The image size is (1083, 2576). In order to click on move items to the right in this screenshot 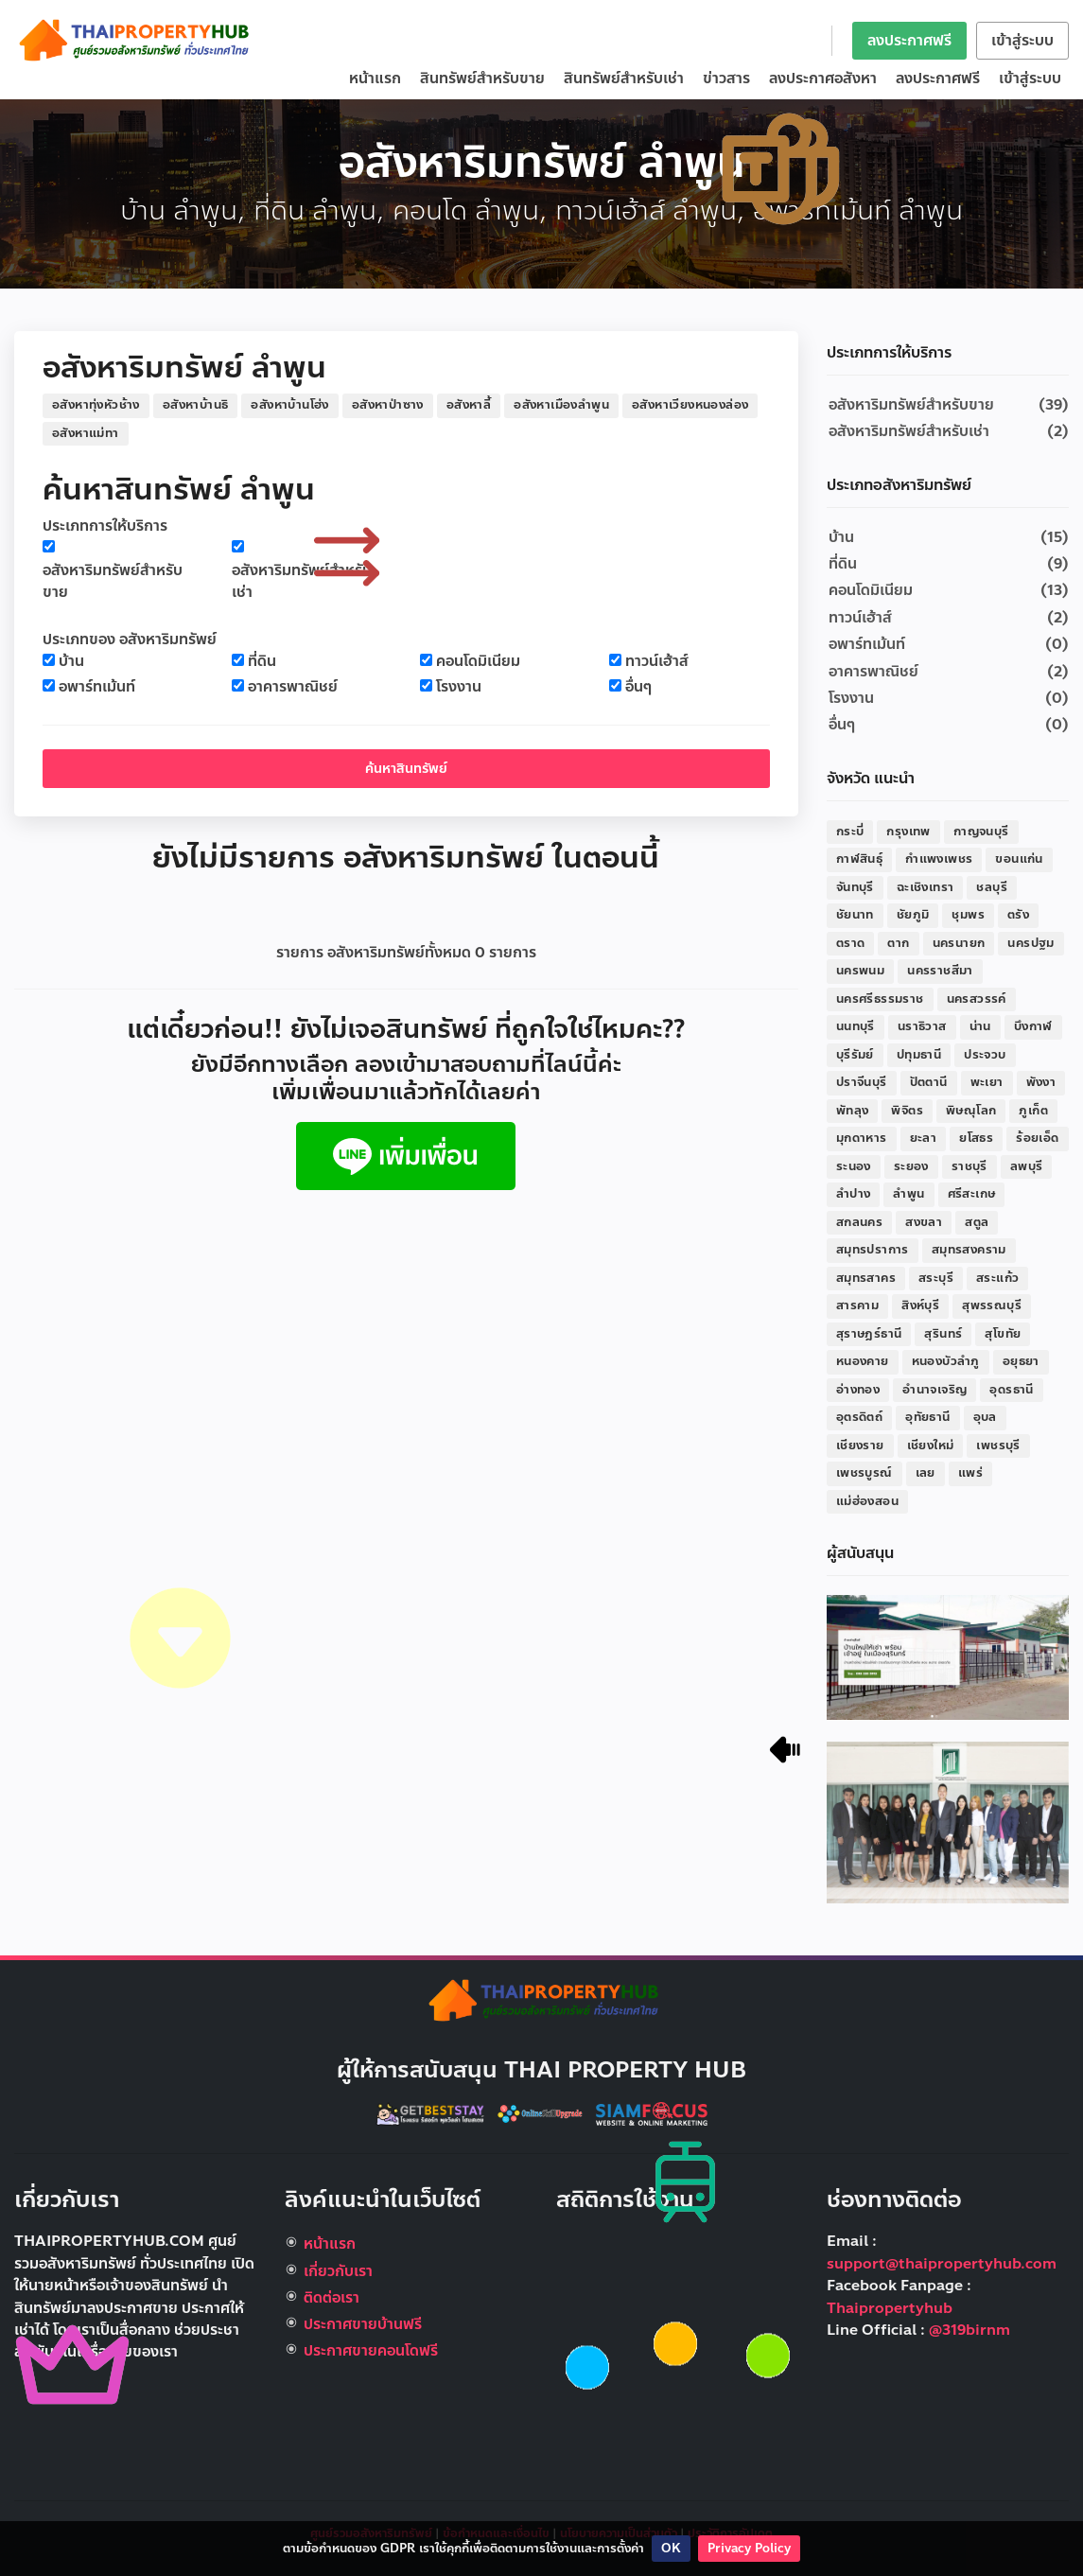, I will do `click(346, 556)`.